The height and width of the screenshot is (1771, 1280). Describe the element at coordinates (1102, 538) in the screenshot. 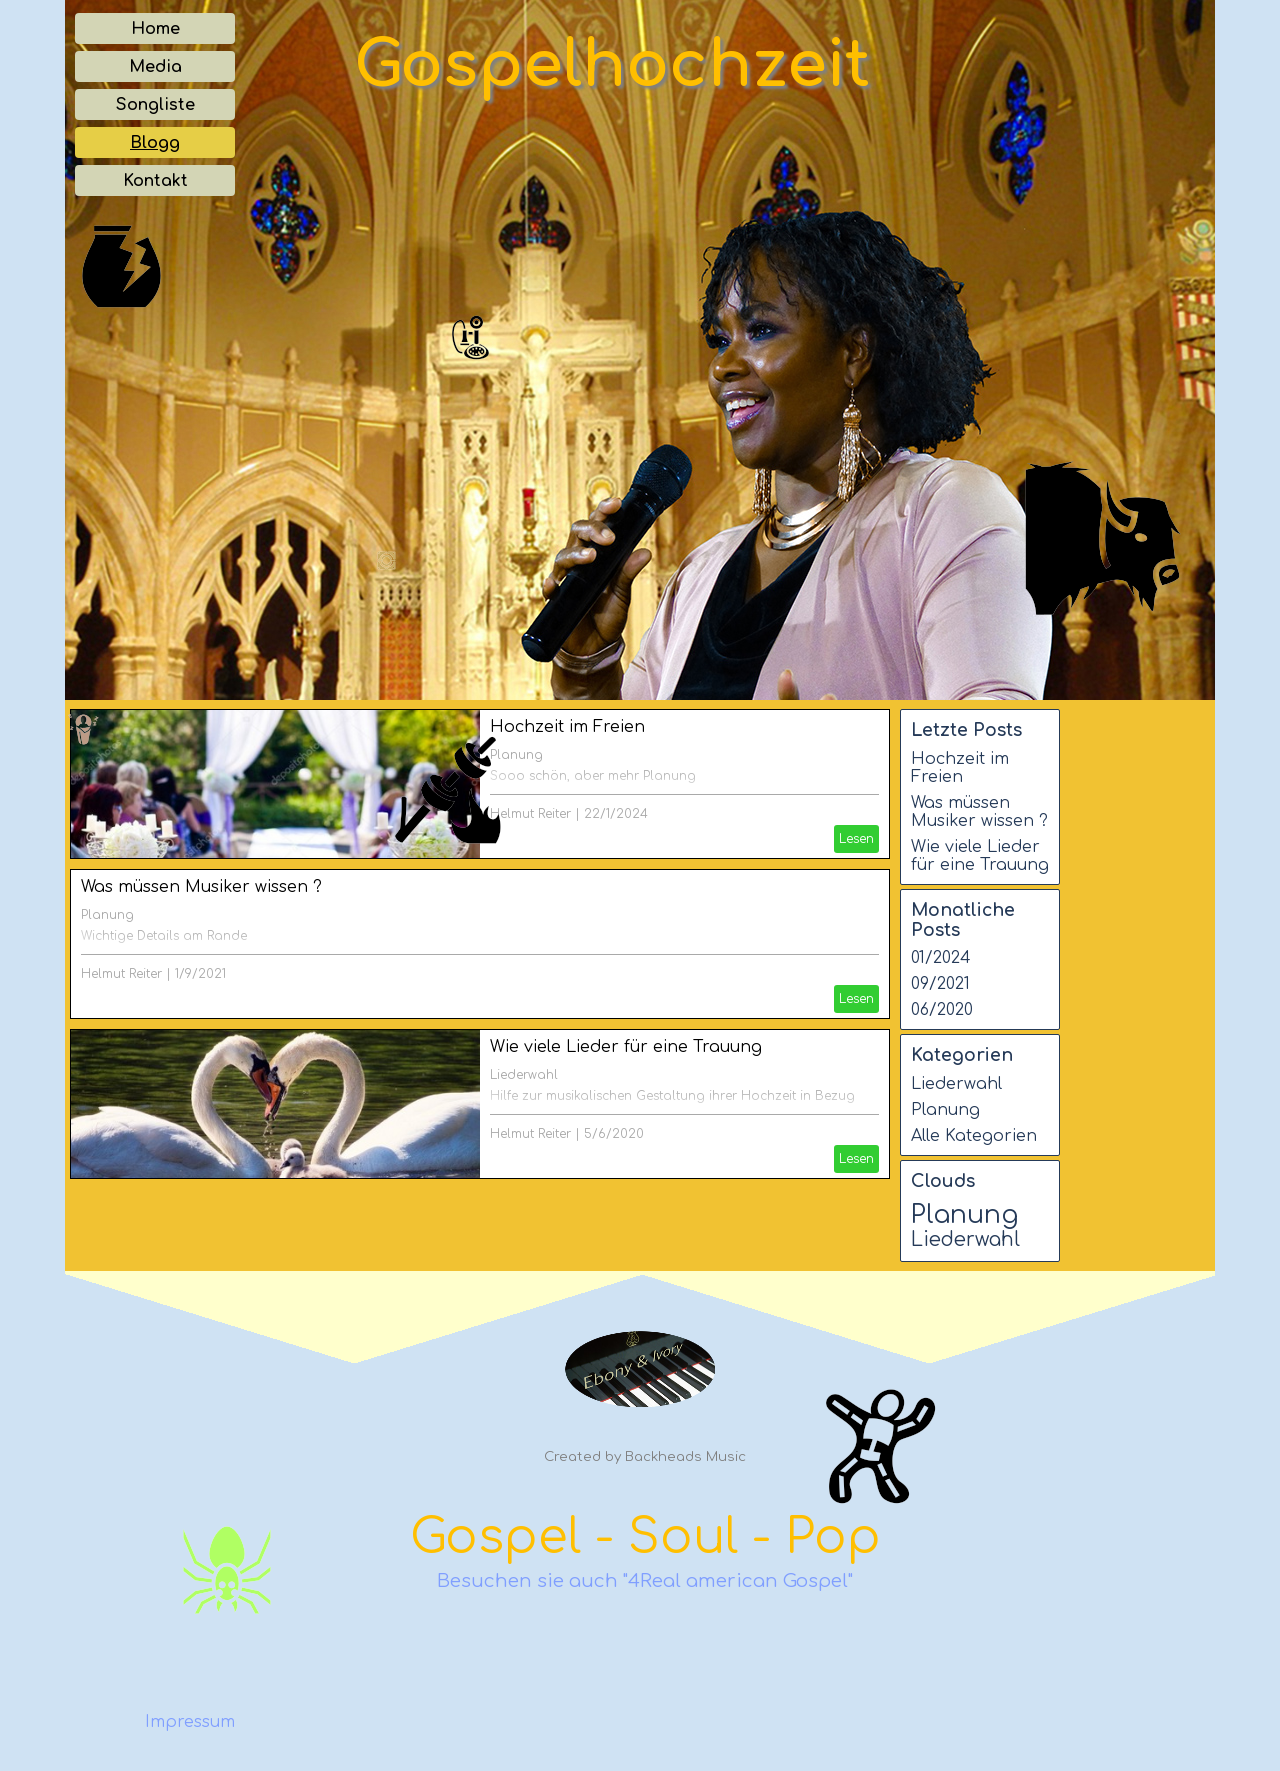

I see `represents a buffalo or bison in a game context` at that location.